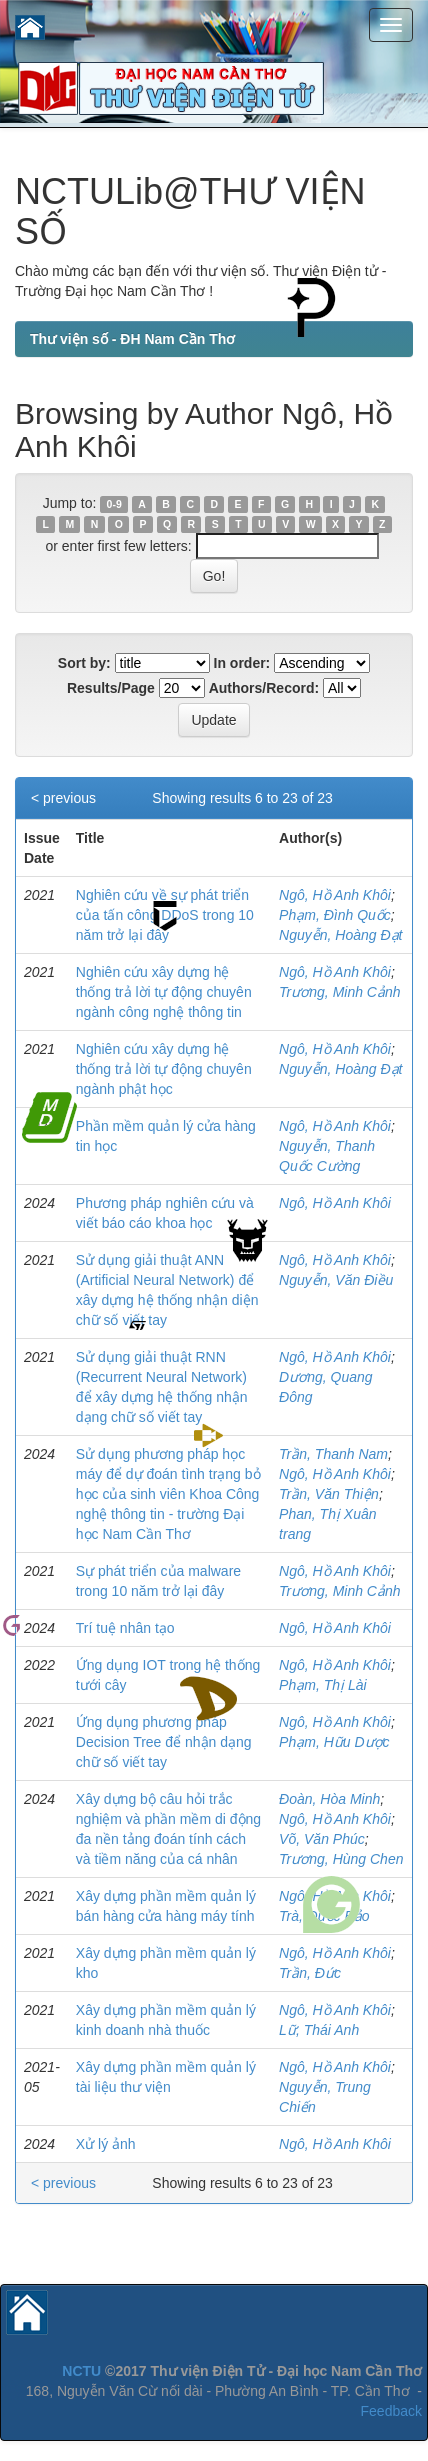 This screenshot has height=2461, width=428. What do you see at coordinates (208, 1698) in the screenshot?
I see `open disroot platform services` at bounding box center [208, 1698].